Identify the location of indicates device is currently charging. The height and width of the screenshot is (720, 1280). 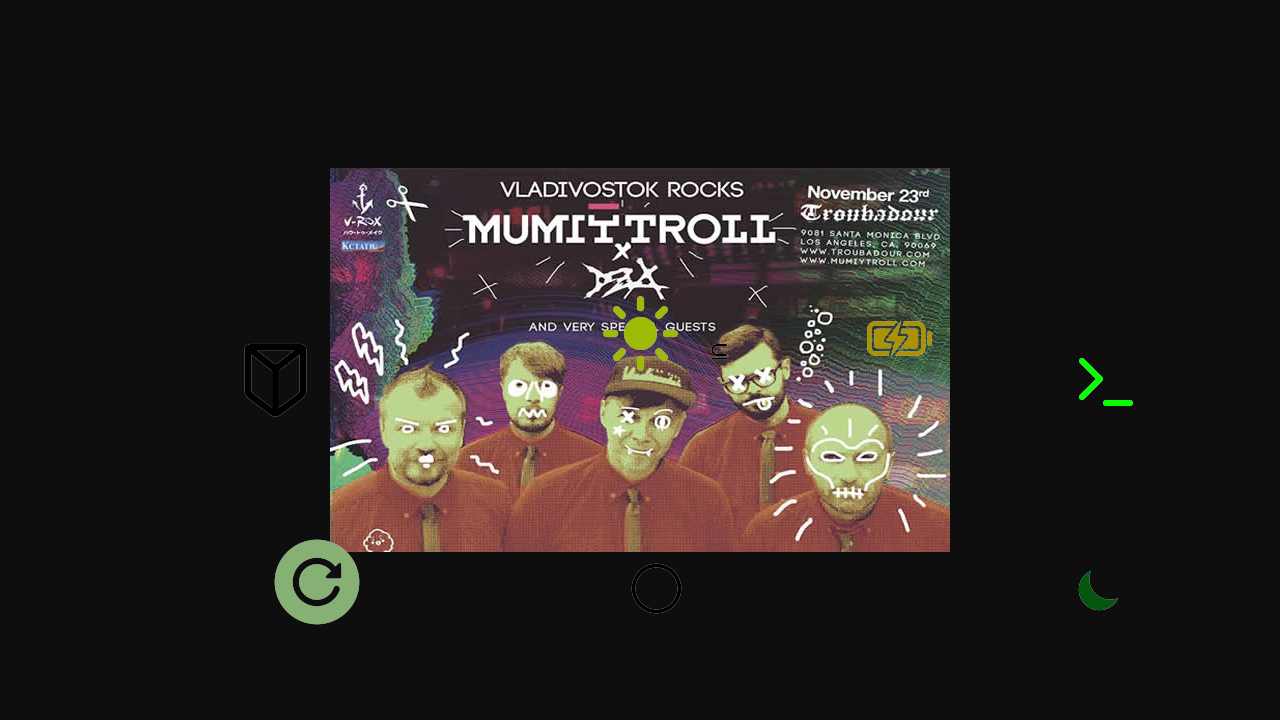
(899, 338).